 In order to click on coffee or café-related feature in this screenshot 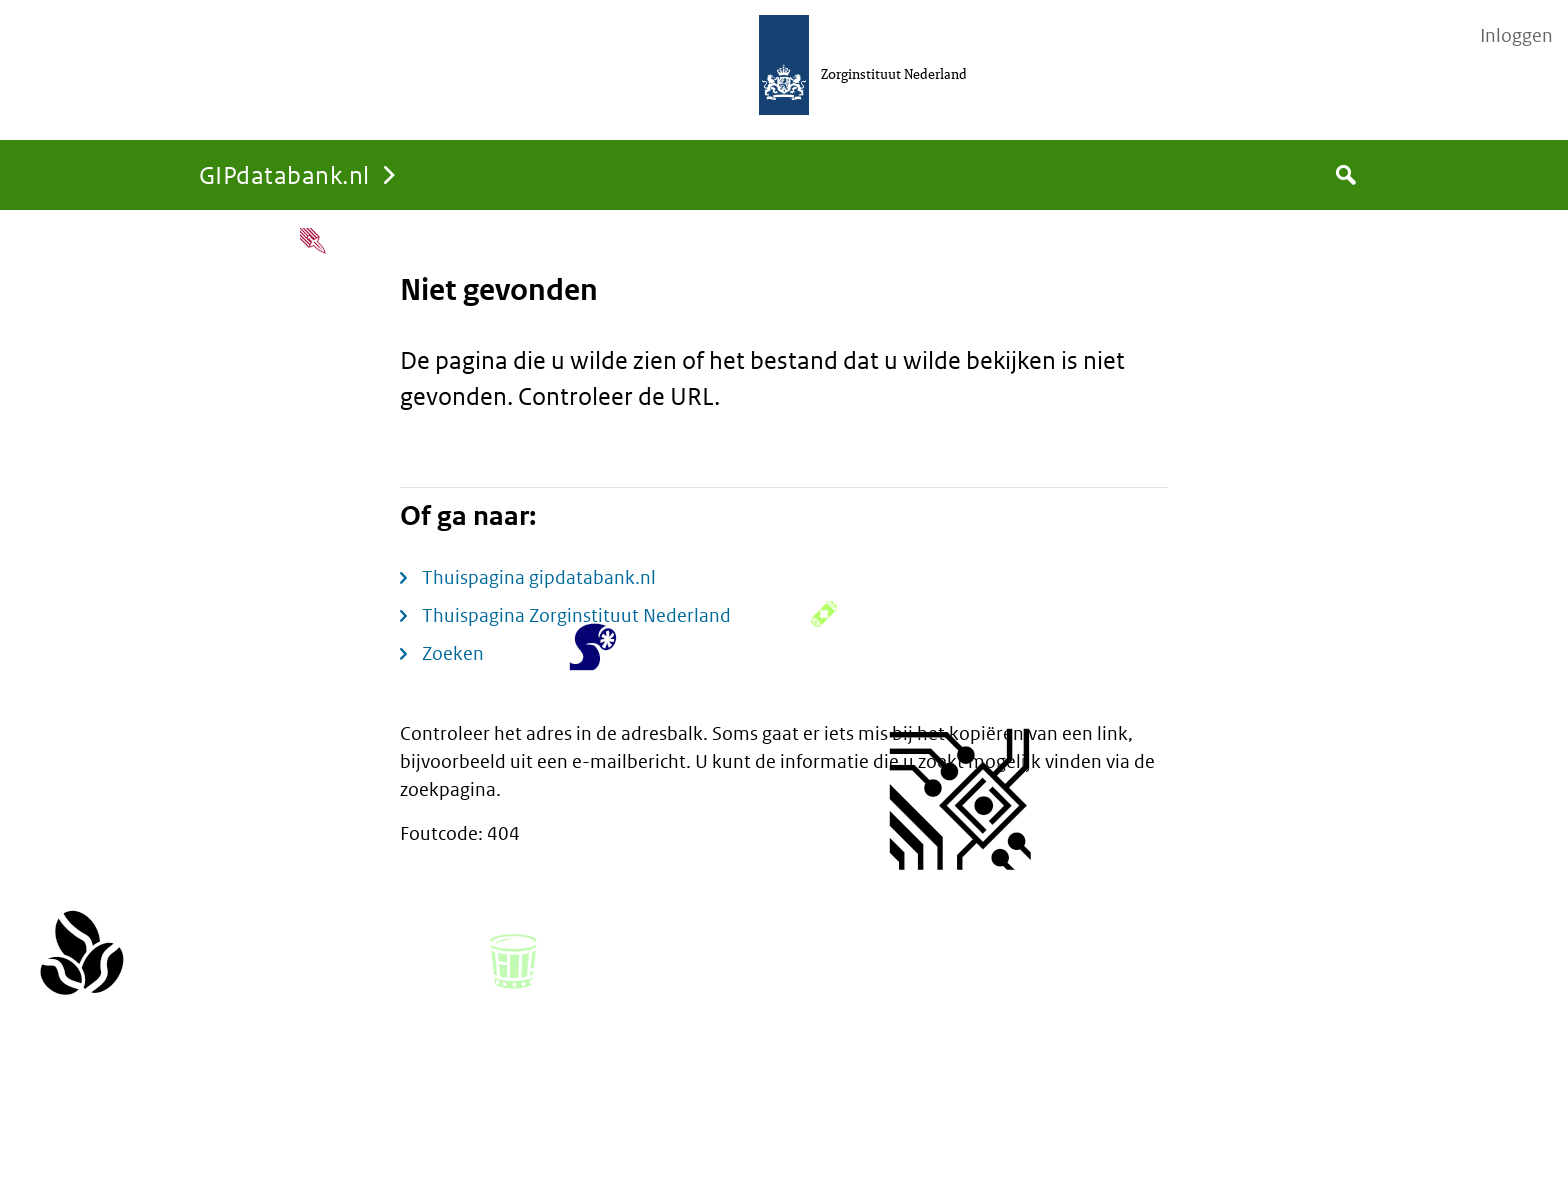, I will do `click(82, 952)`.